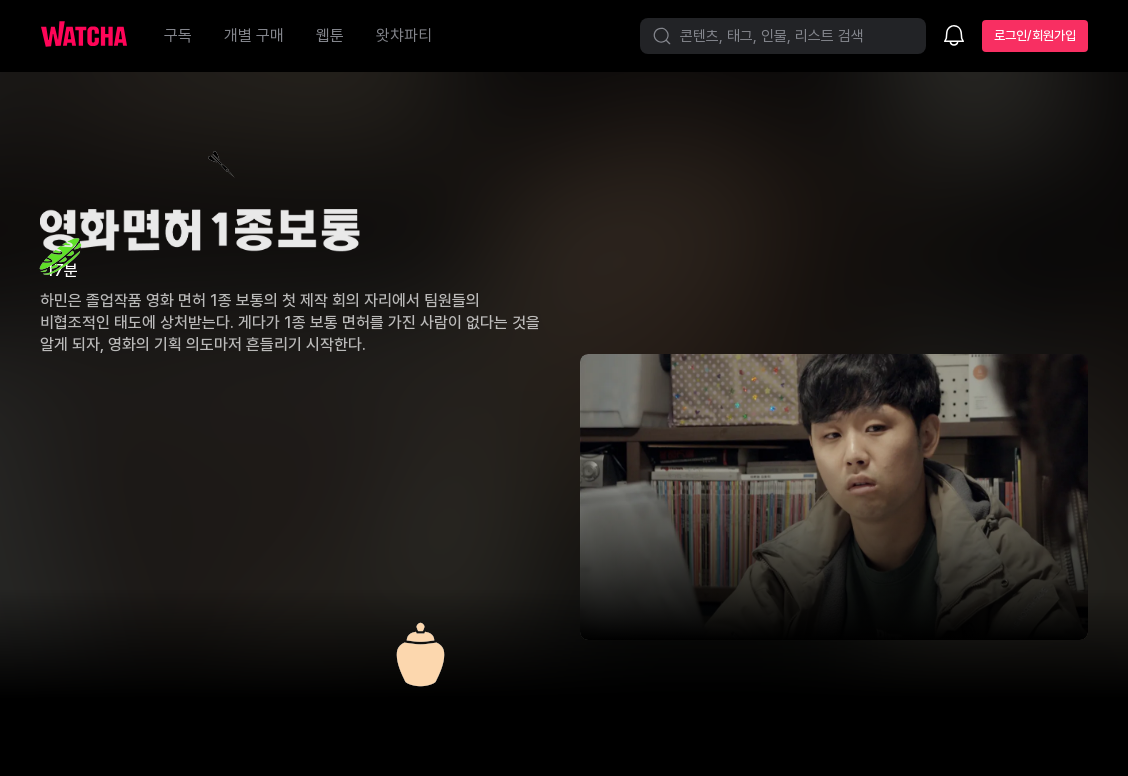 This screenshot has height=776, width=1128. What do you see at coordinates (420, 654) in the screenshot?
I see `store or access inventory items` at bounding box center [420, 654].